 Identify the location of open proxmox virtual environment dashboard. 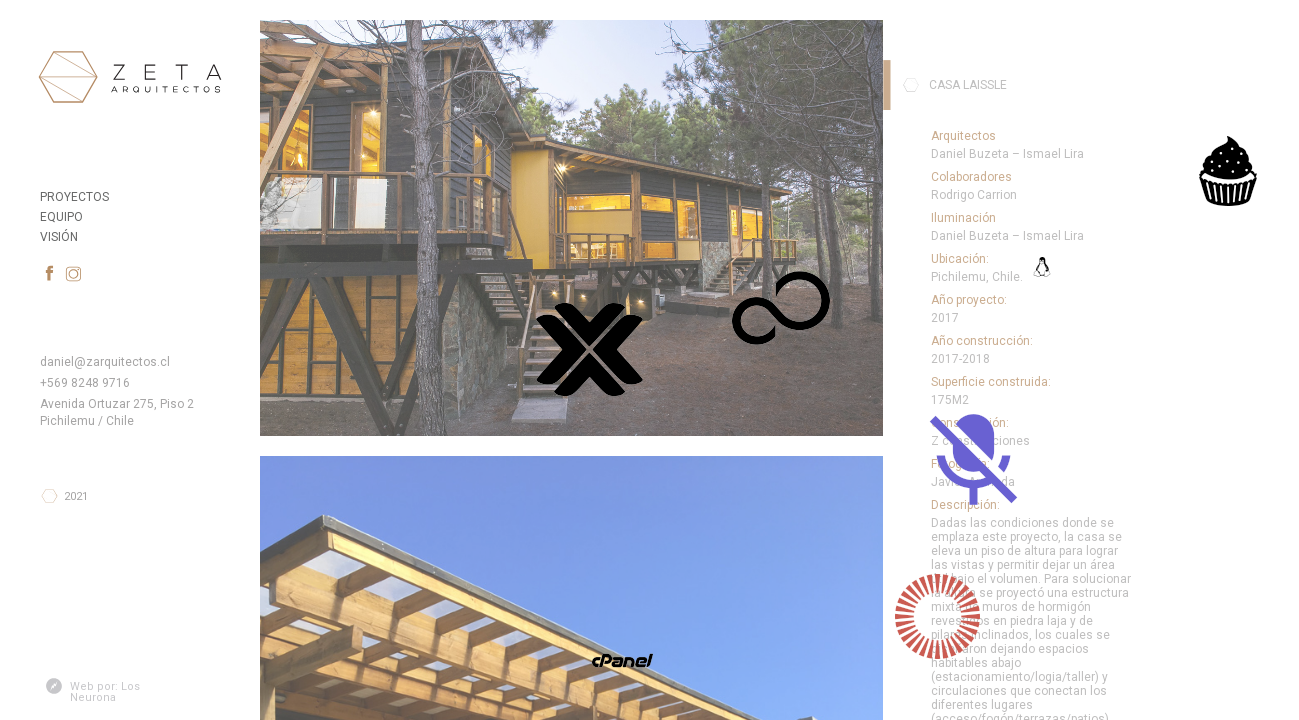
(589, 349).